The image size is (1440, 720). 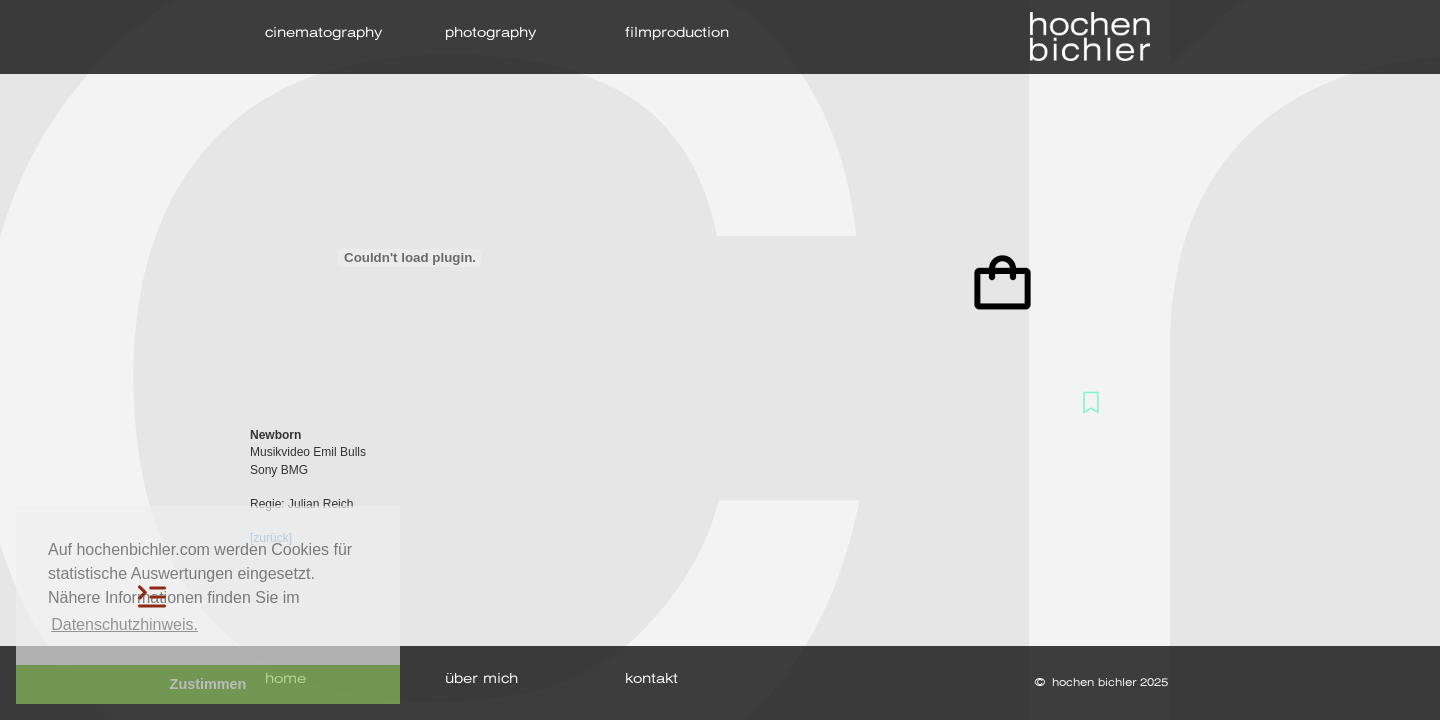 I want to click on increase text indentation, so click(x=152, y=597).